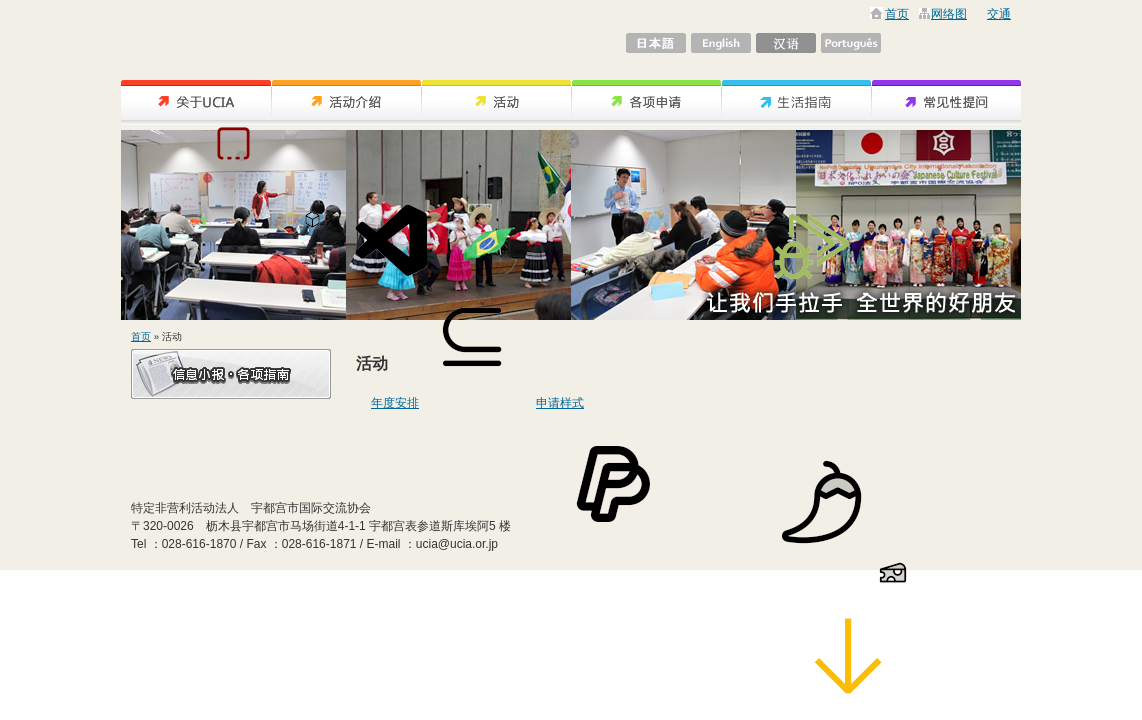 The width and height of the screenshot is (1142, 720). Describe the element at coordinates (233, 143) in the screenshot. I see `indicates a container with a collapsible or expandable bottom section` at that location.